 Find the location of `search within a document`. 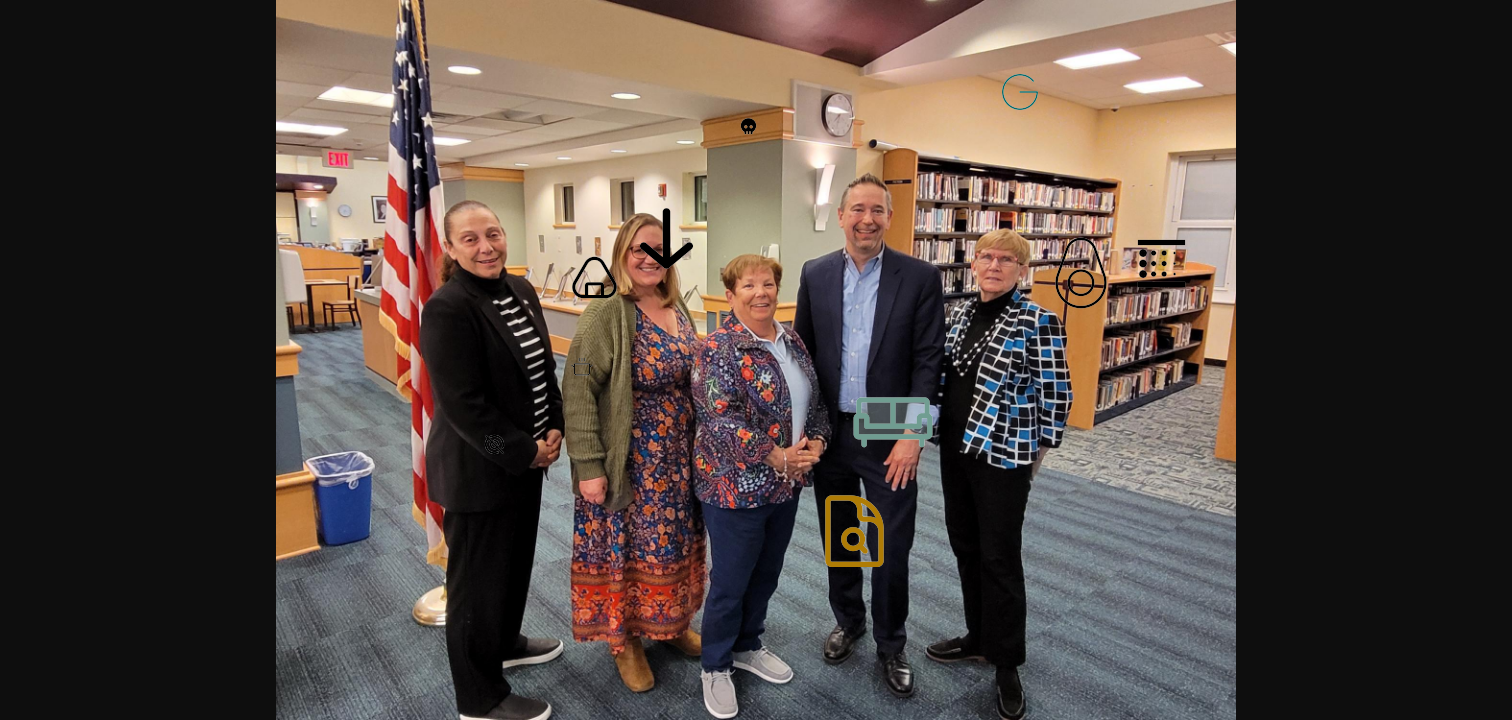

search within a document is located at coordinates (854, 532).